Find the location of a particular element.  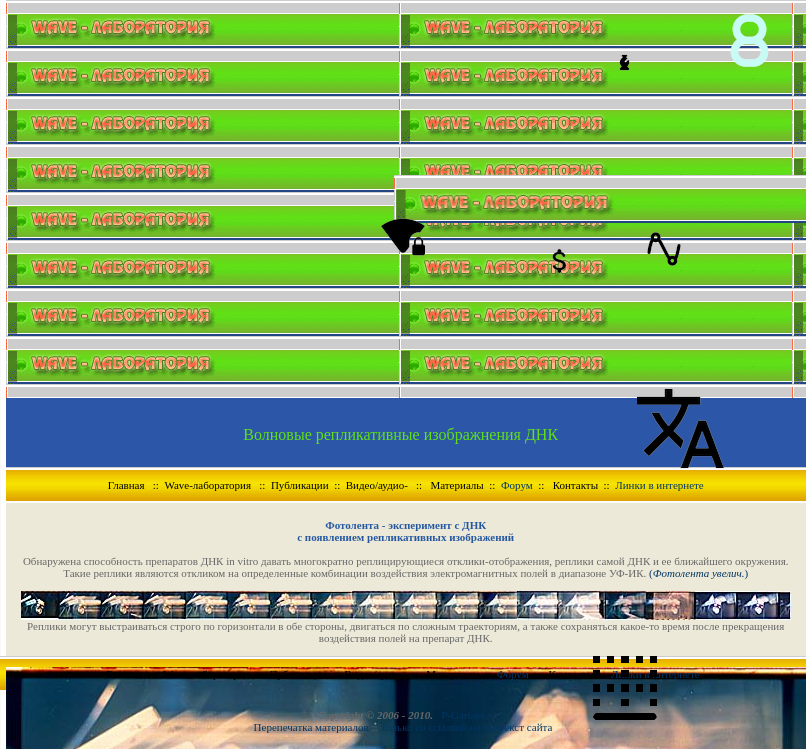

translate text to another language is located at coordinates (680, 428).